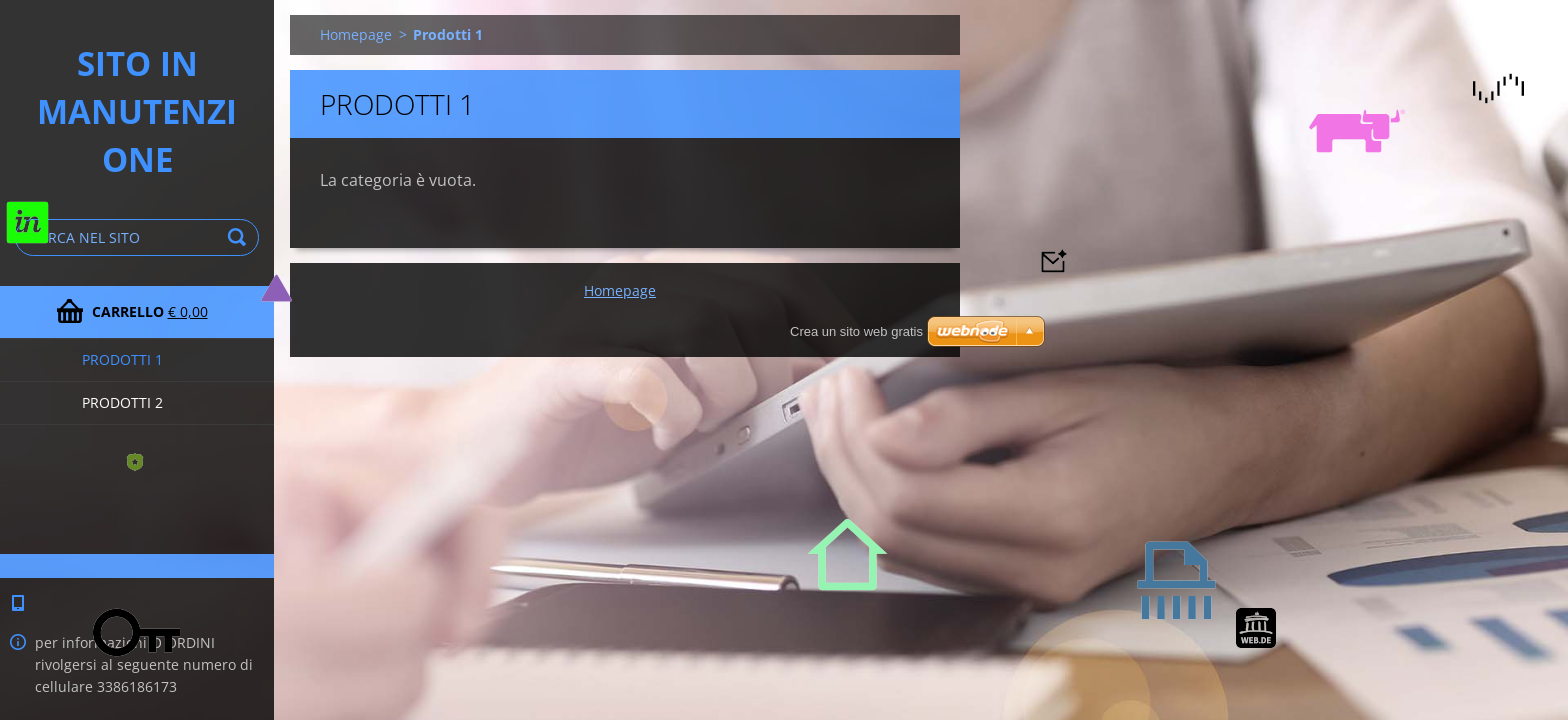 The width and height of the screenshot is (1568, 720). I want to click on permanently delete a document, so click(1176, 580).